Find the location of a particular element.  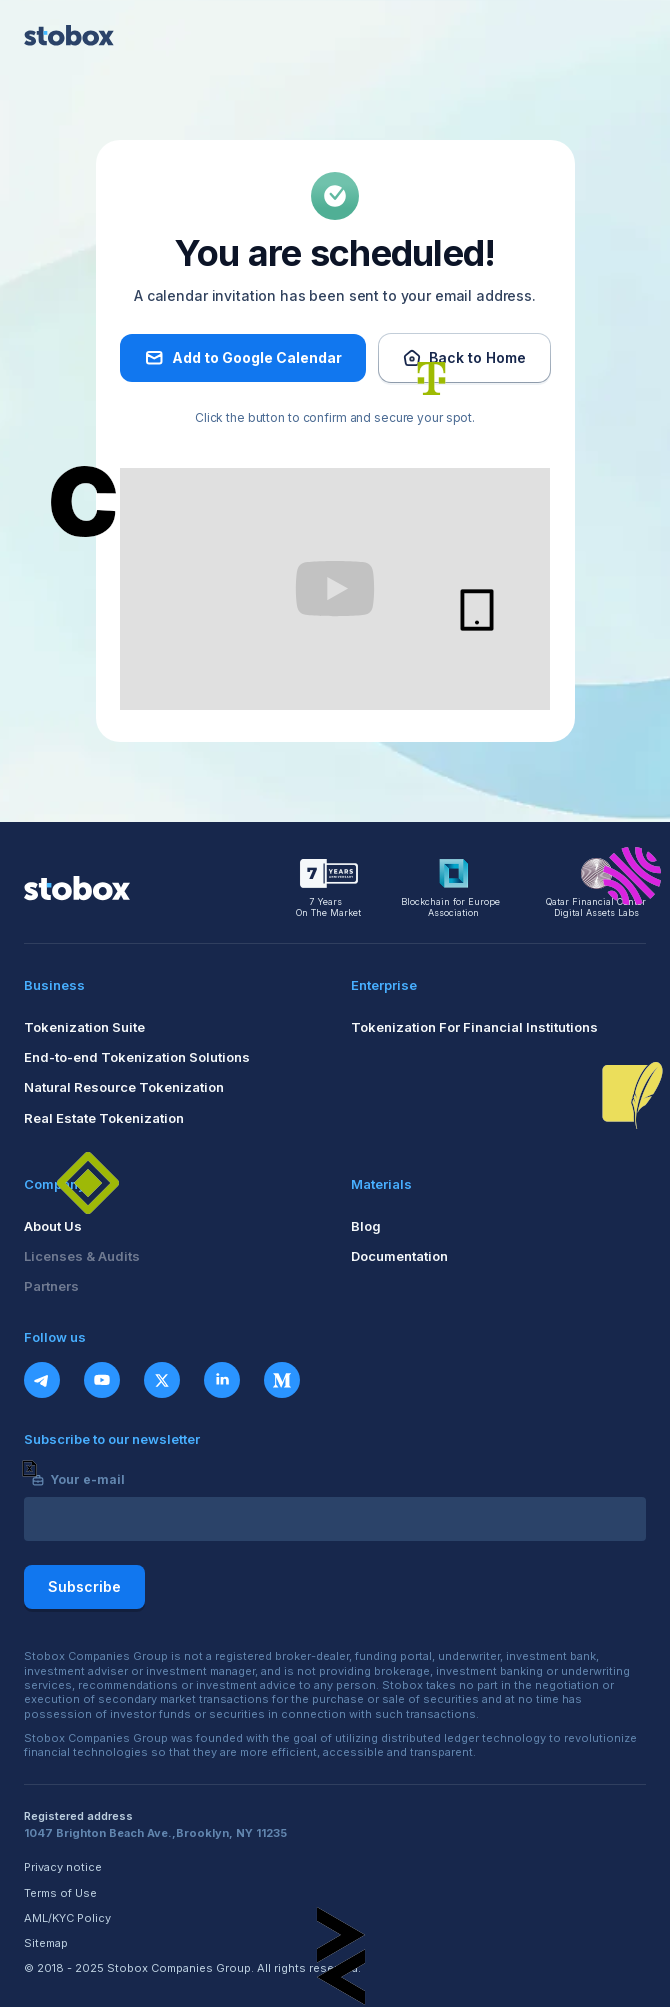

google nearby sharing feature is located at coordinates (88, 1183).